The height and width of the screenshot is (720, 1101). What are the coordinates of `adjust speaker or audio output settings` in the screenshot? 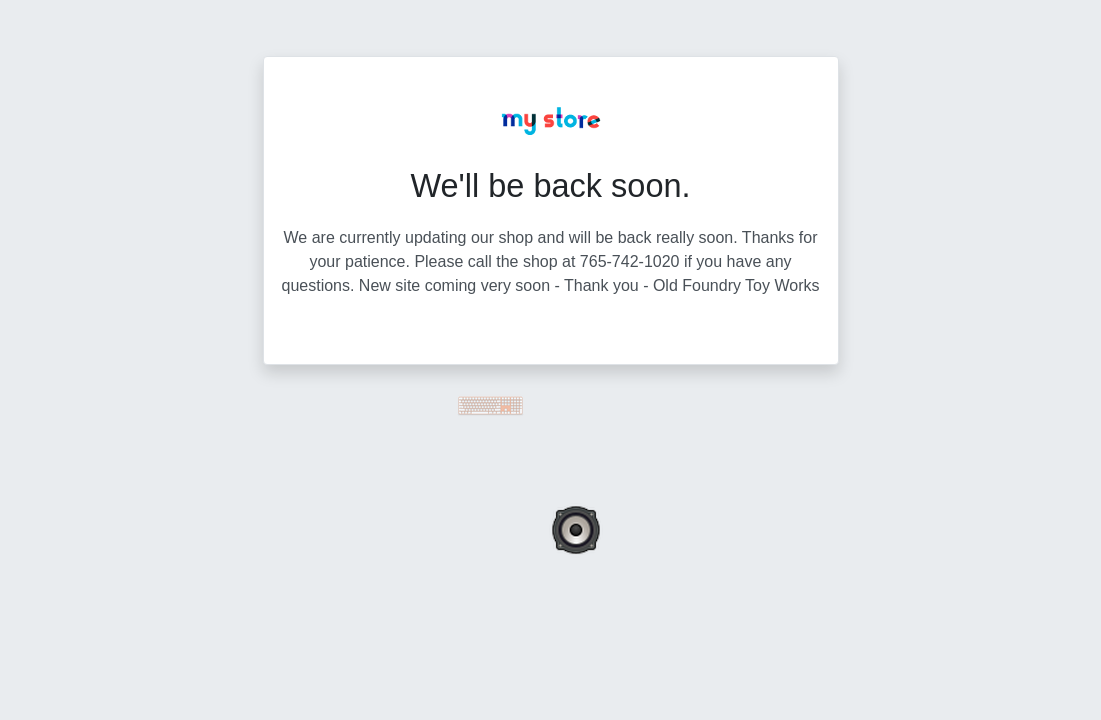 It's located at (576, 530).